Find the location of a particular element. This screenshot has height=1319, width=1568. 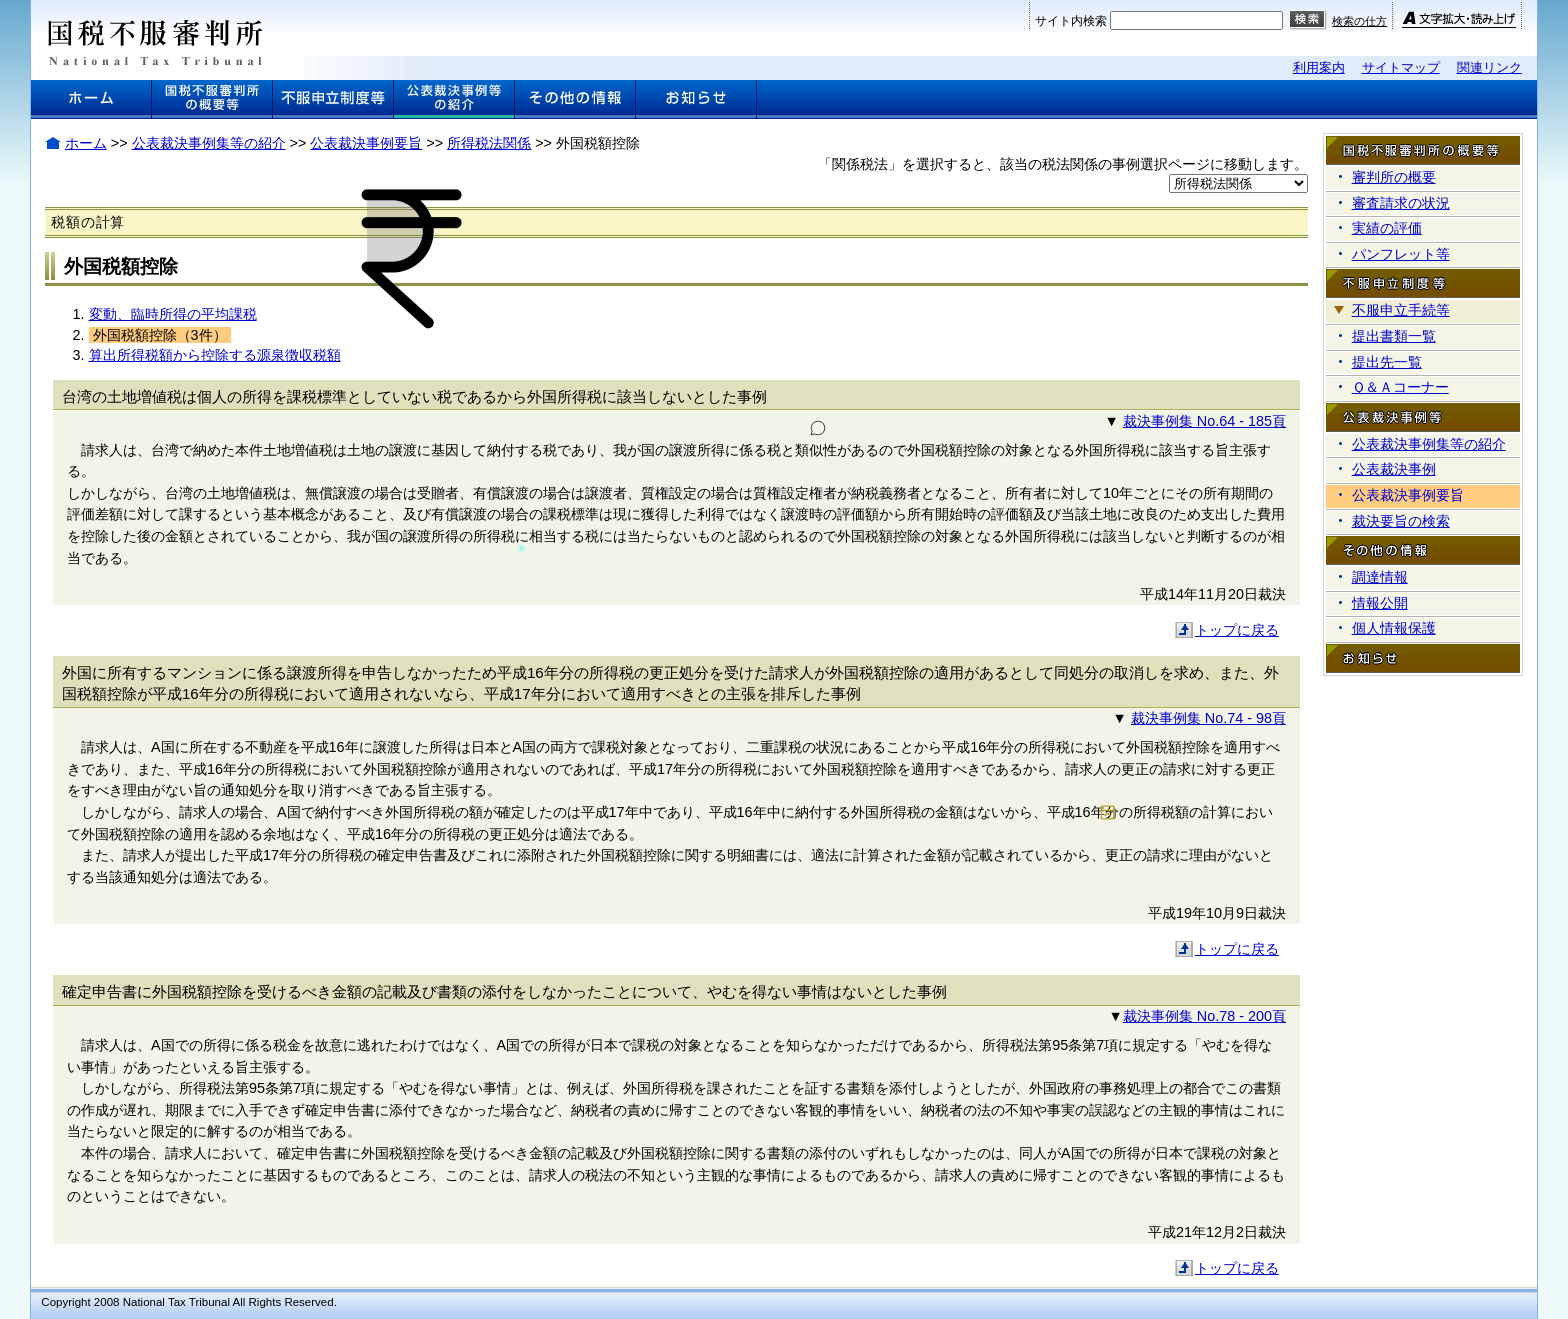

indicates an unread notification or new item is located at coordinates (521, 548).